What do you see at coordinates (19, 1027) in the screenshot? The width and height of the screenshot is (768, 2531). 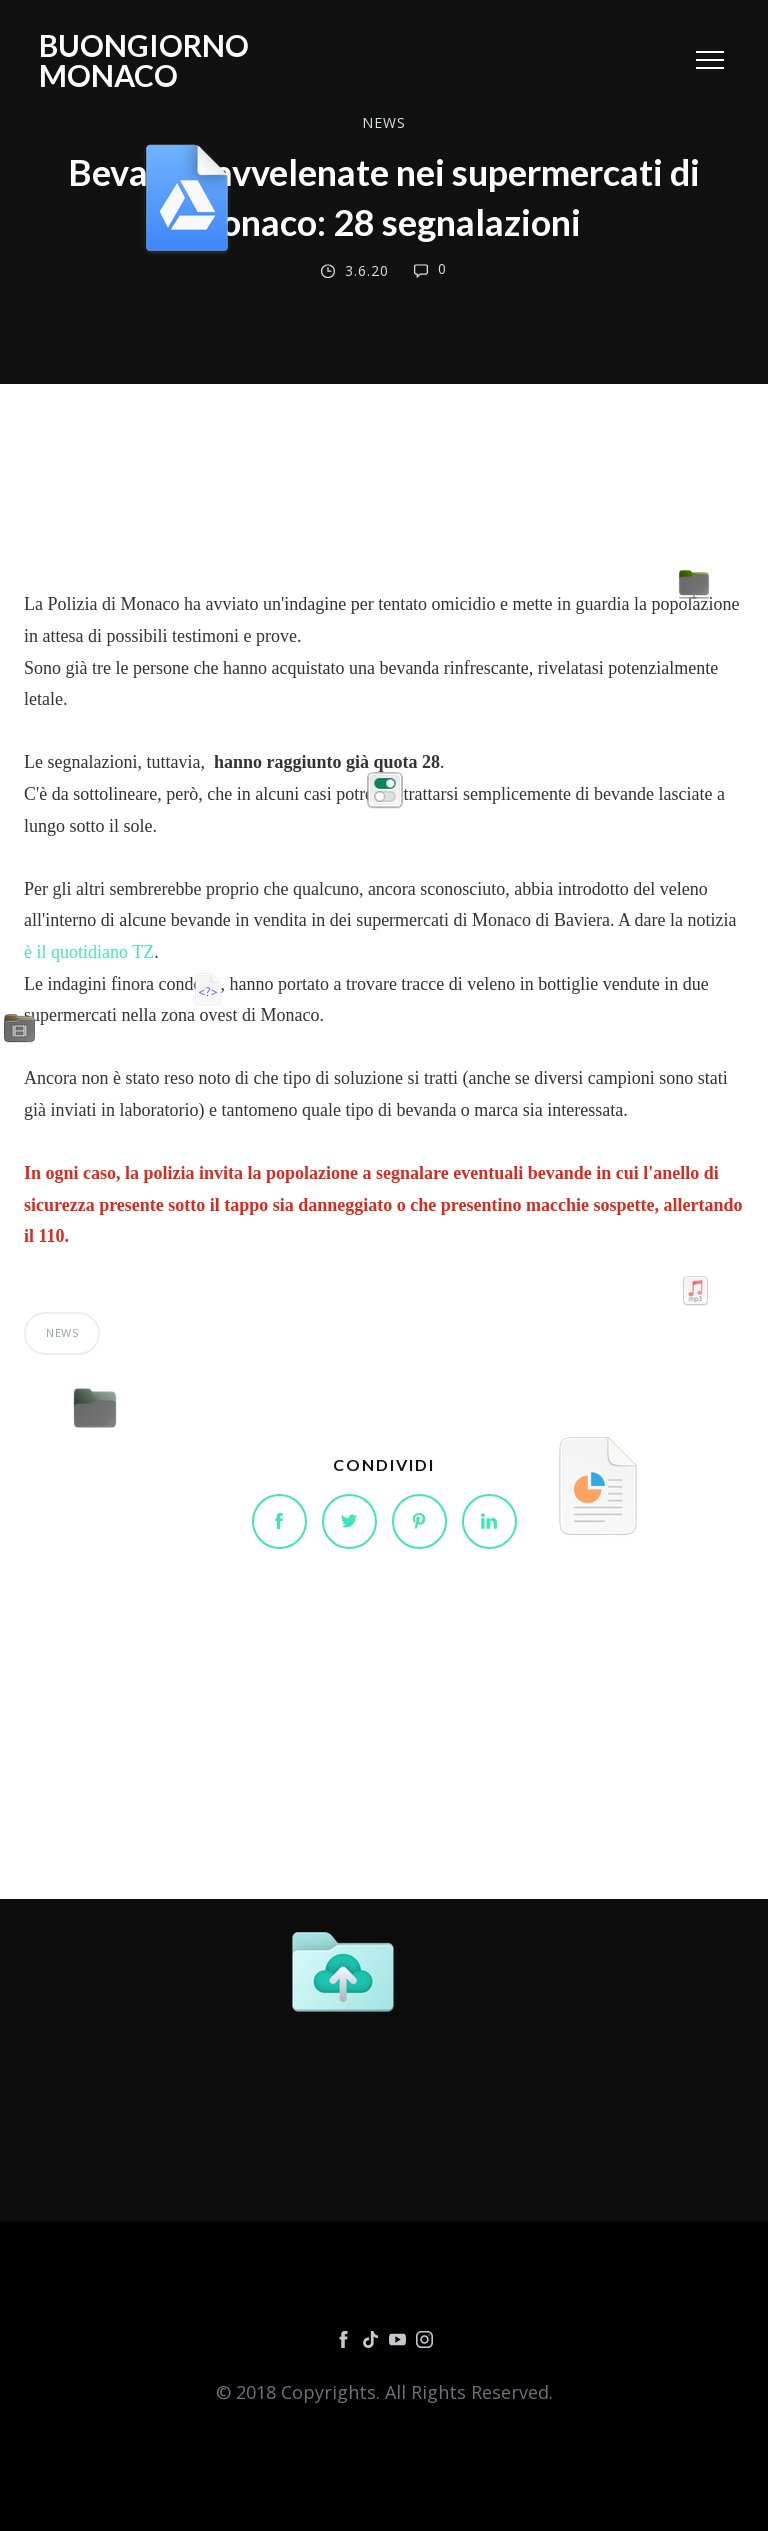 I see `open your videos folder` at bounding box center [19, 1027].